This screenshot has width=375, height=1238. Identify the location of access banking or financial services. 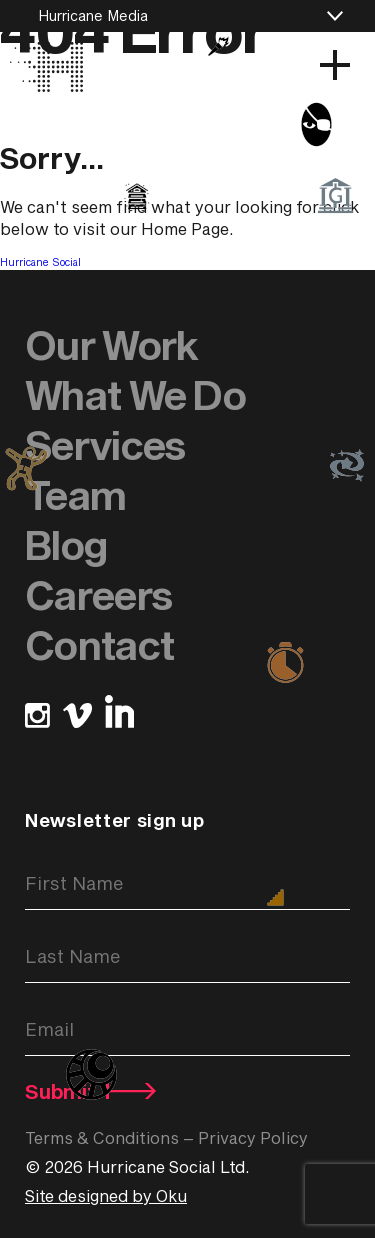
(335, 195).